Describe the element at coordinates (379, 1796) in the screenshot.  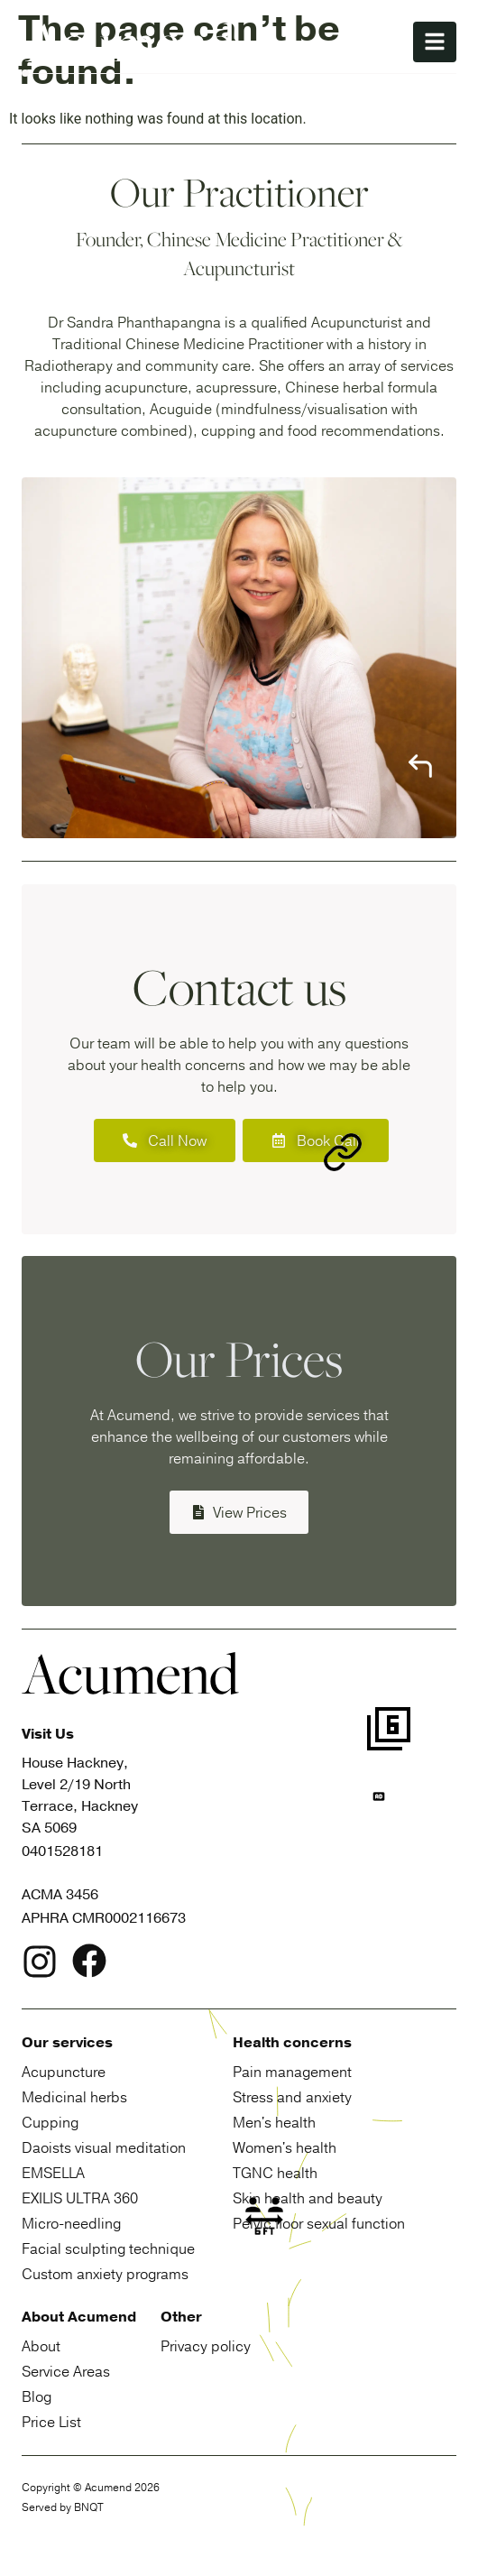
I see `enable audio description for accessibility` at that location.